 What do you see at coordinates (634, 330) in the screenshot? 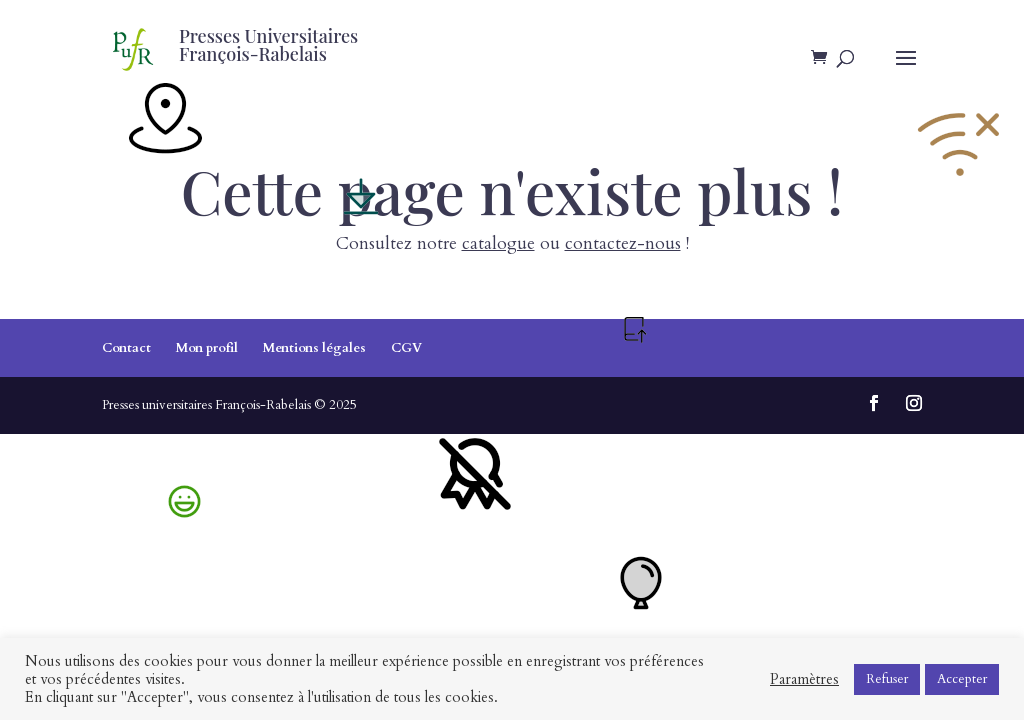
I see `push changes to a repository` at bounding box center [634, 330].